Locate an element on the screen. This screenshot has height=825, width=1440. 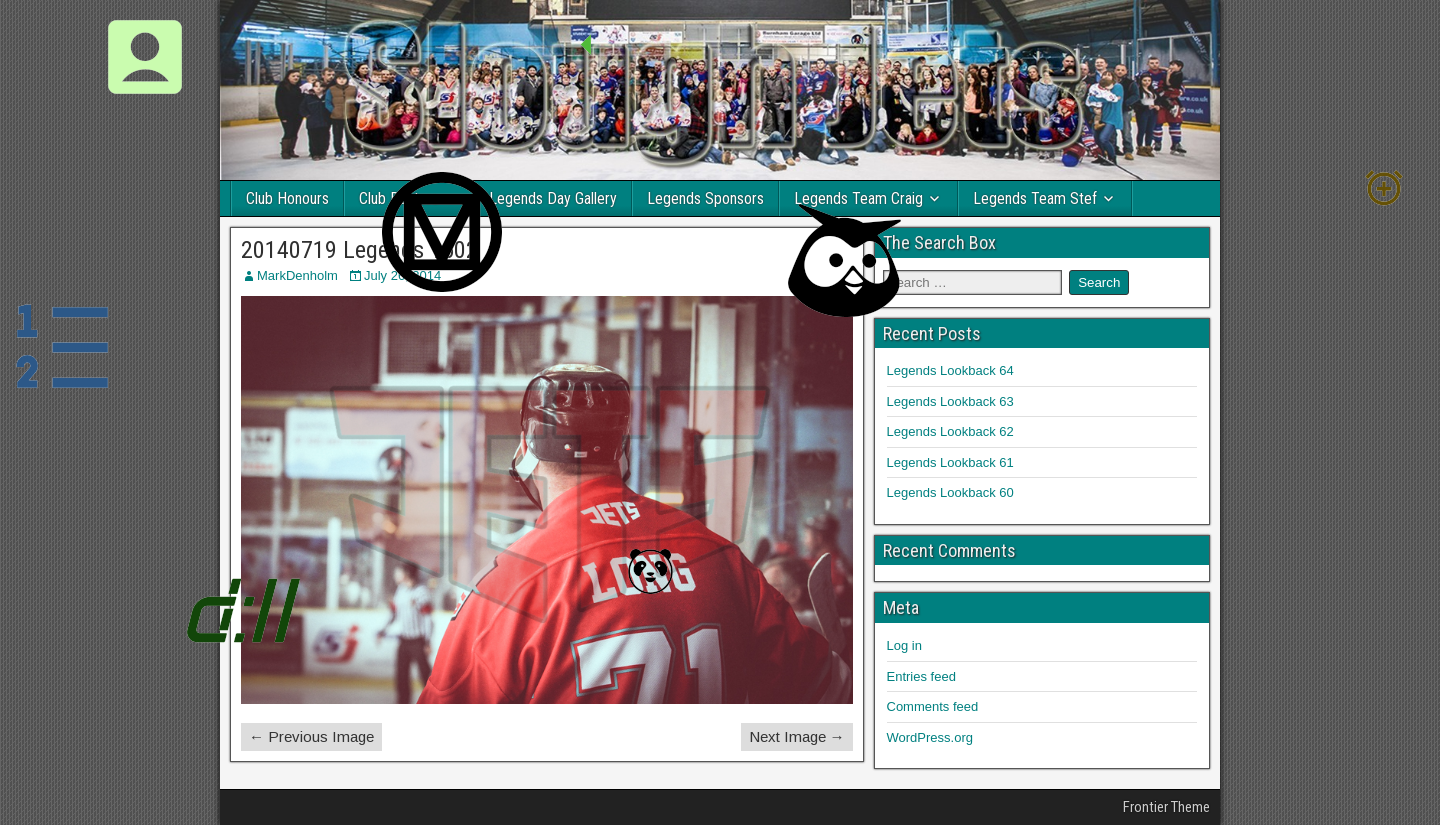
go back to the previous screen is located at coordinates (587, 44).